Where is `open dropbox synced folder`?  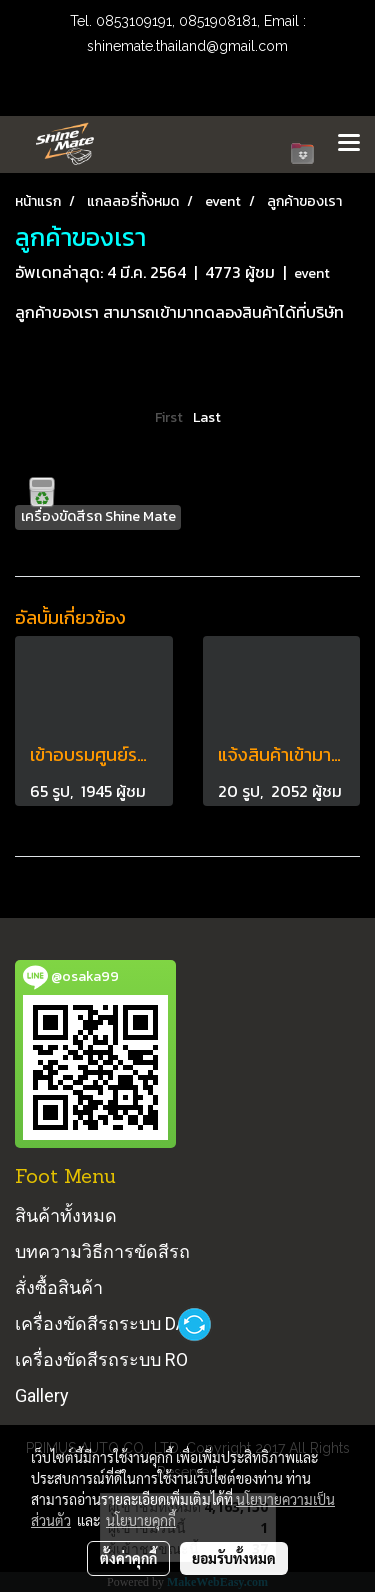
open dropbox synced folder is located at coordinates (302, 153).